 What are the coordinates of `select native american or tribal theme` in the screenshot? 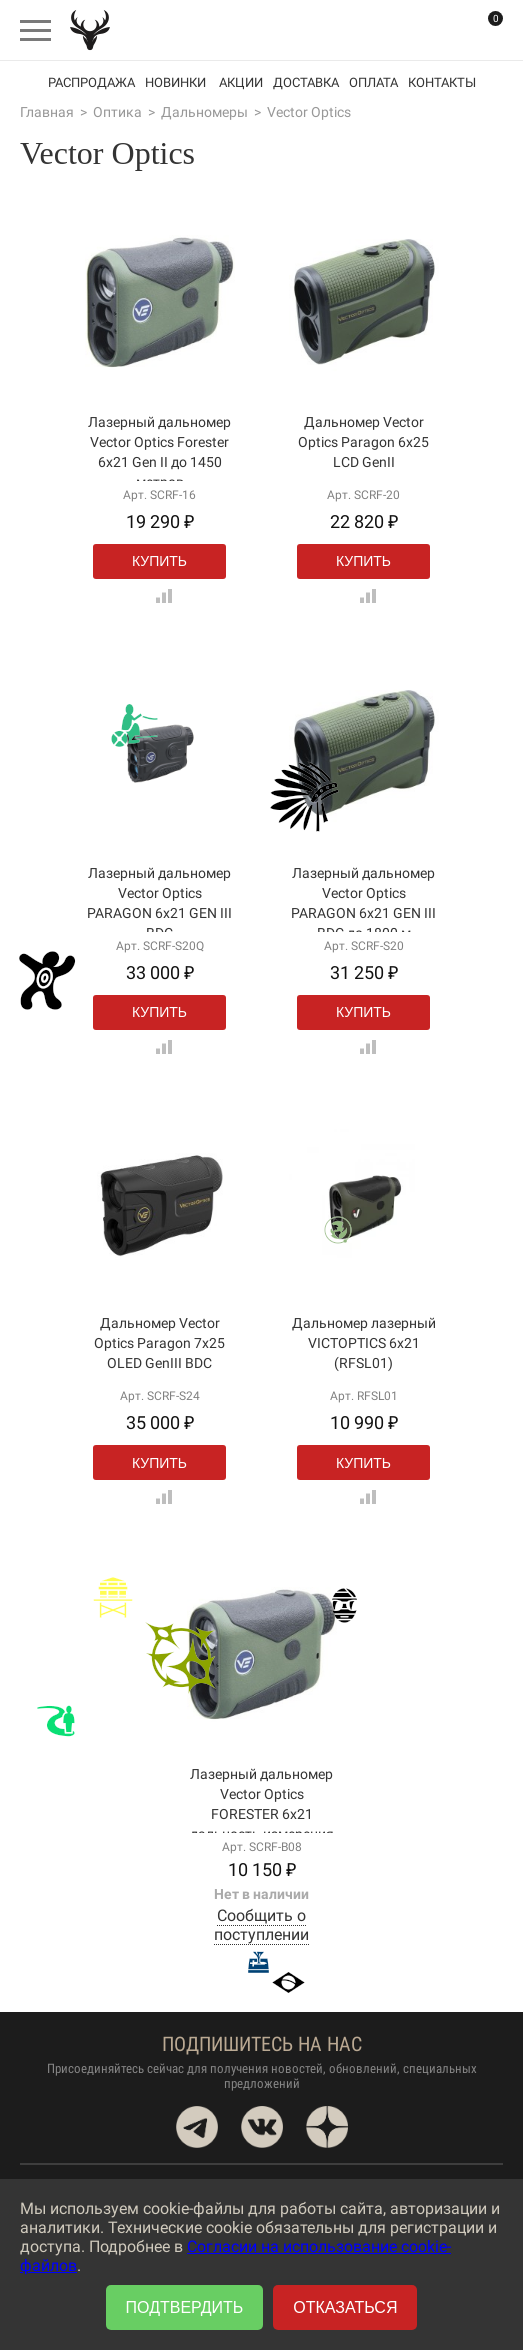 It's located at (304, 796).